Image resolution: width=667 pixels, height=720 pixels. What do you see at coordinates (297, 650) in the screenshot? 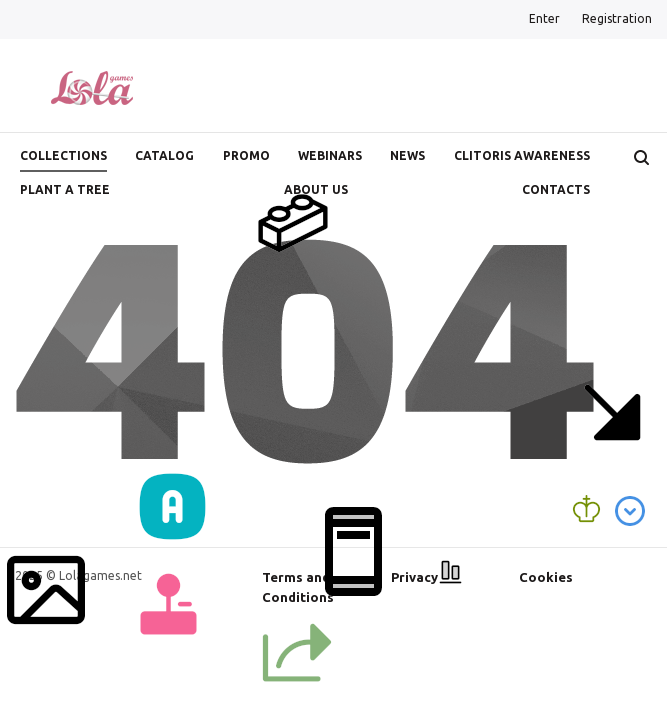
I see `share this content` at bounding box center [297, 650].